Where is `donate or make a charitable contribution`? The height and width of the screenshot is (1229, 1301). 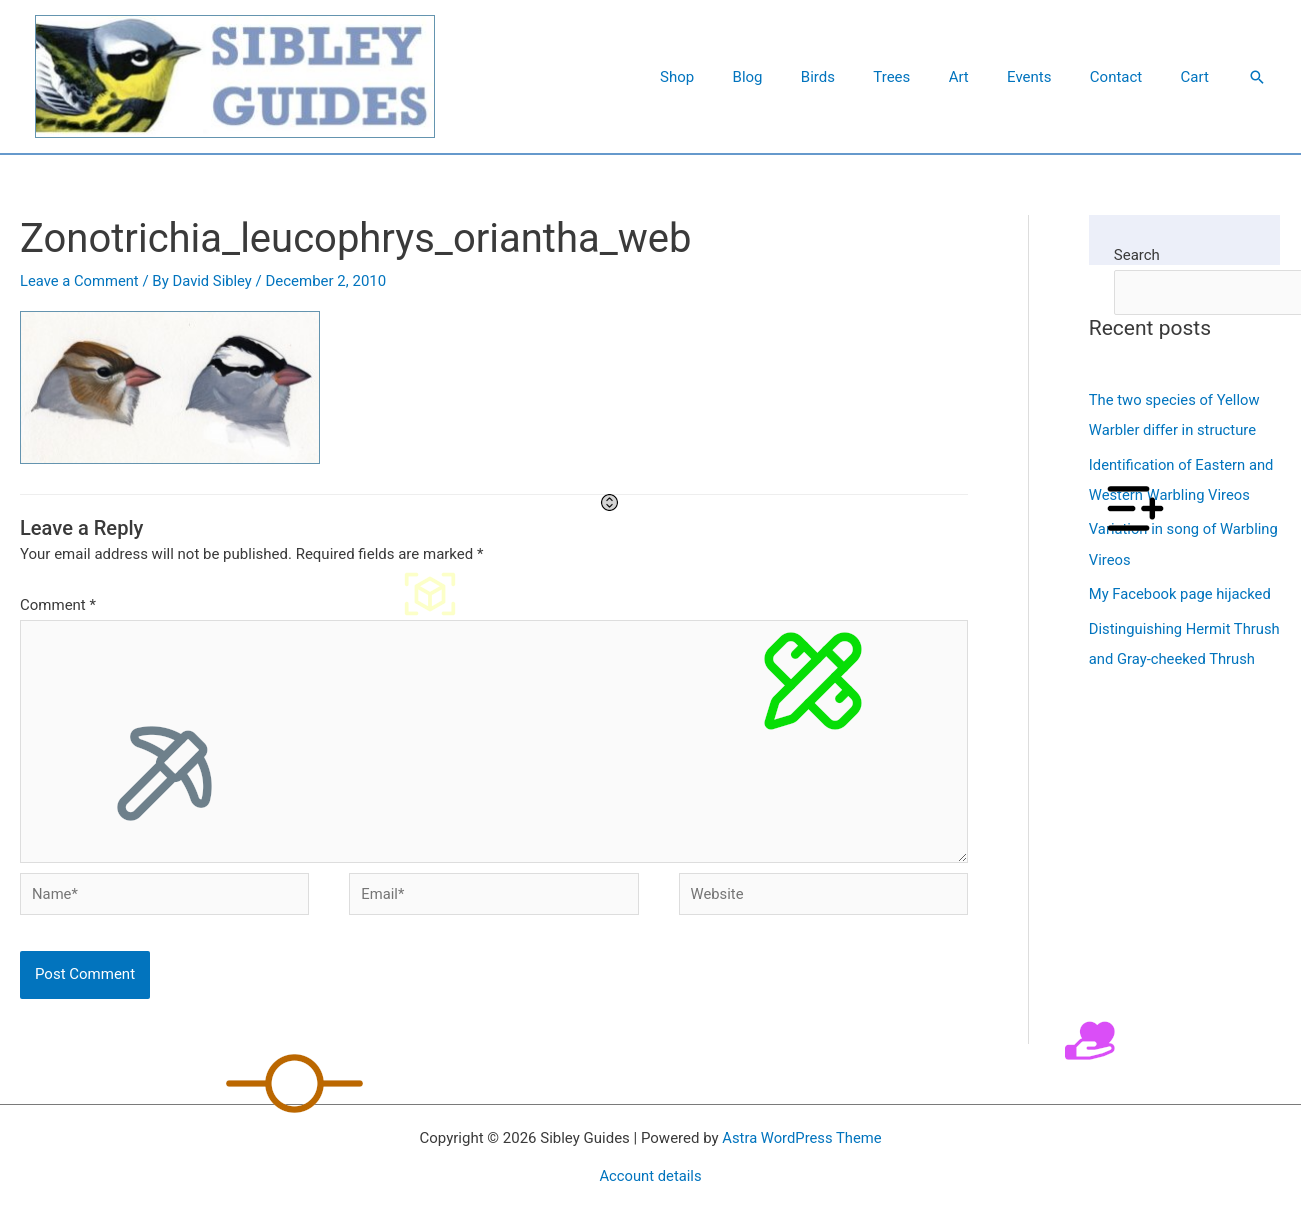
donate or make a charitable contribution is located at coordinates (1091, 1041).